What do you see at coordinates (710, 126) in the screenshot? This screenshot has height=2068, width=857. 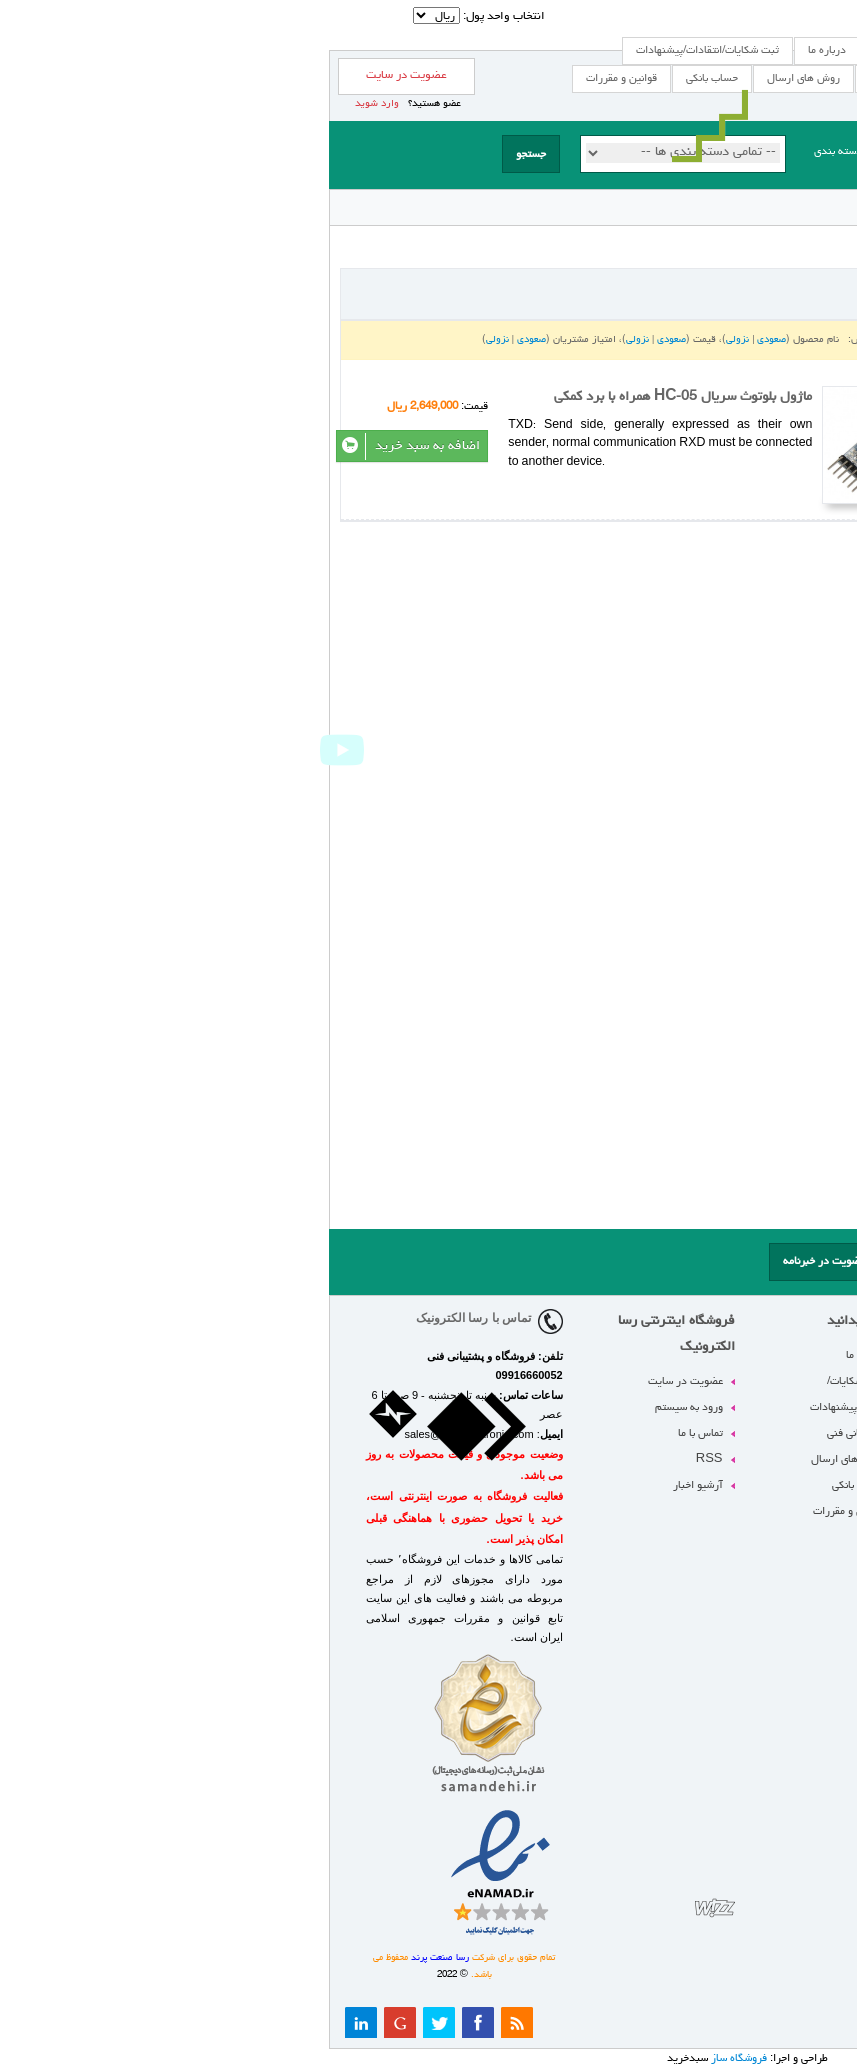 I see `open the FutureLearn online learning platform` at bounding box center [710, 126].